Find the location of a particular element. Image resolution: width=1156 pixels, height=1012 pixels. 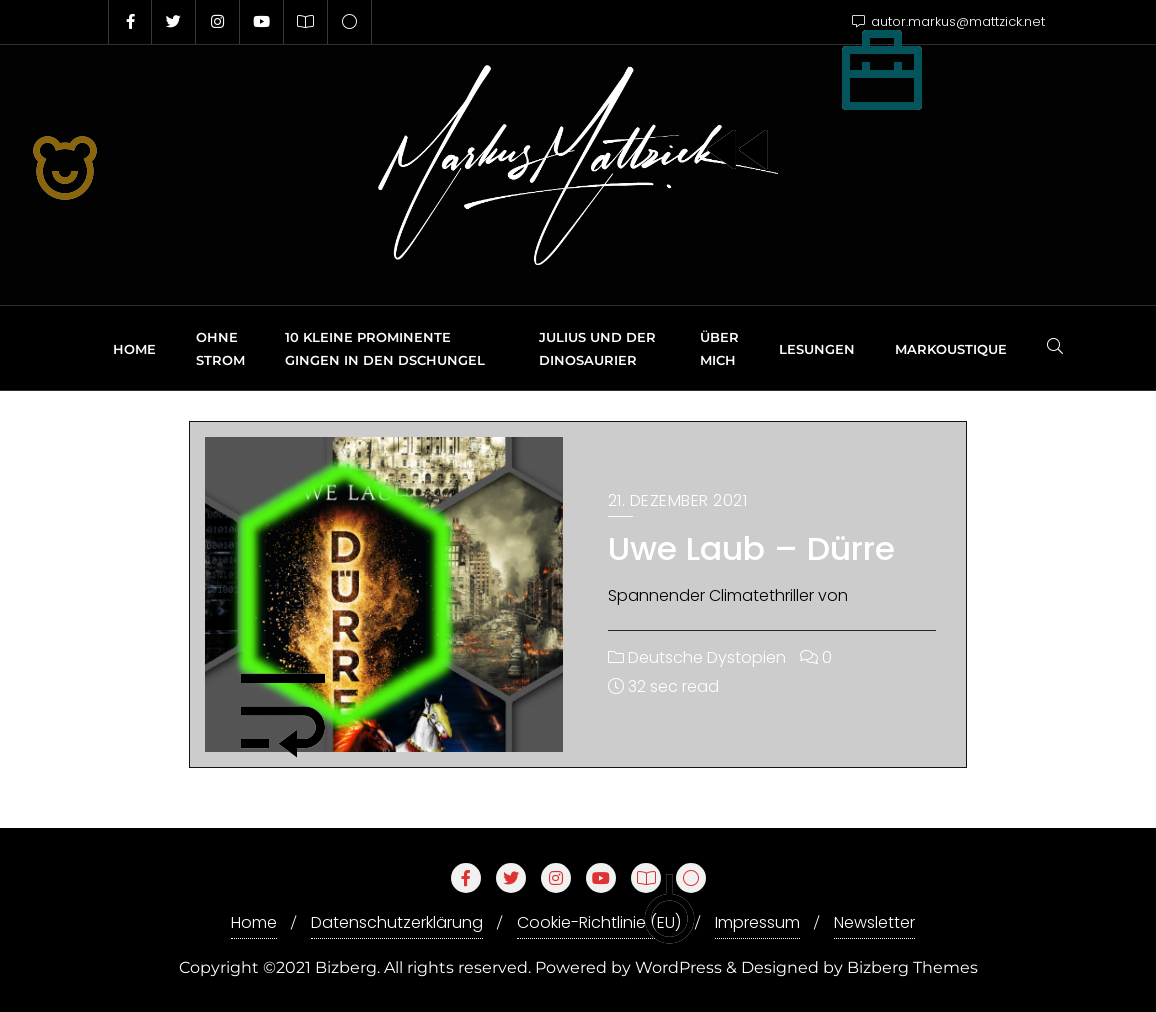

rewind or skip backward in media playback is located at coordinates (739, 149).